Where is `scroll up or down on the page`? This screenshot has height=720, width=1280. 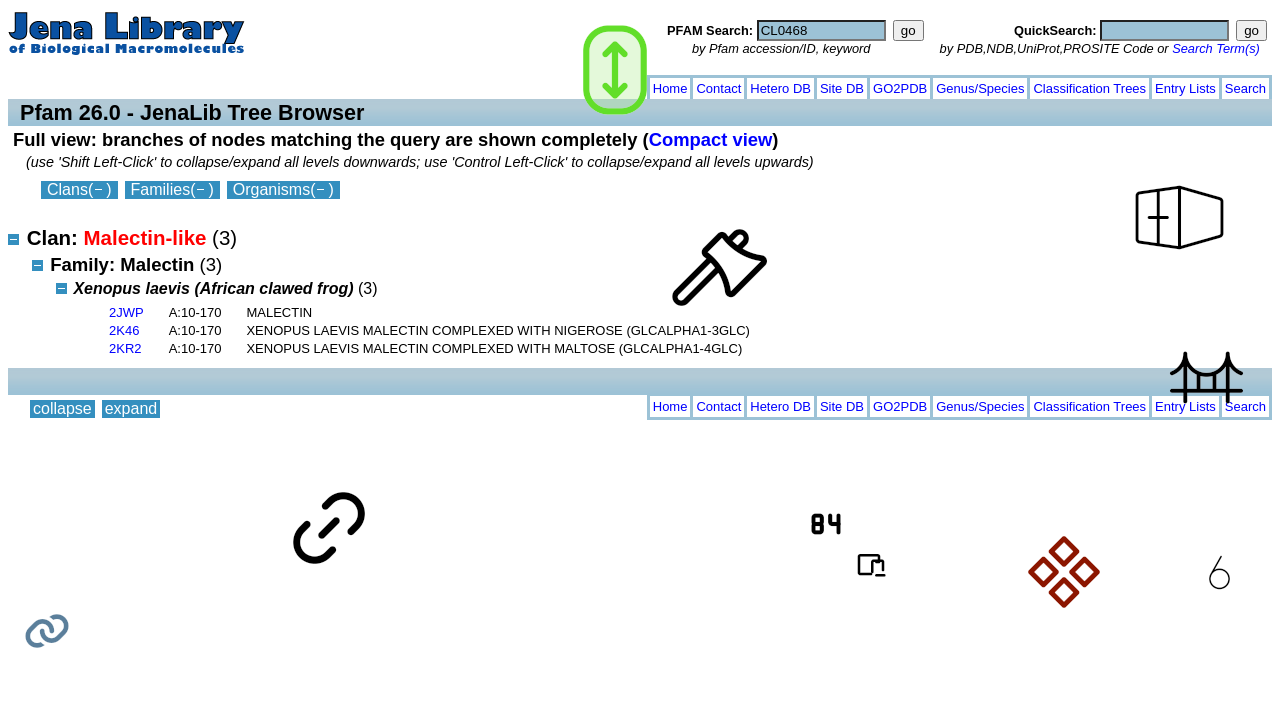
scroll up or down on the page is located at coordinates (615, 70).